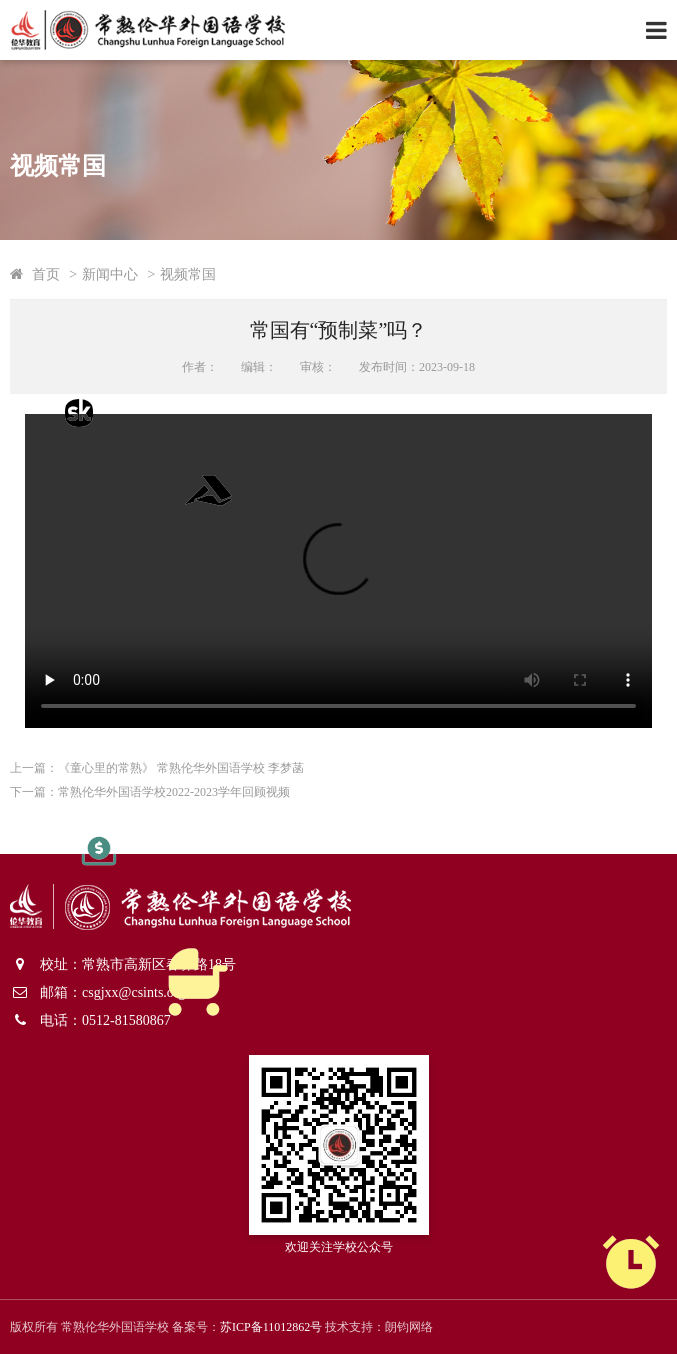 The height and width of the screenshot is (1354, 677). I want to click on make a donation, so click(99, 850).